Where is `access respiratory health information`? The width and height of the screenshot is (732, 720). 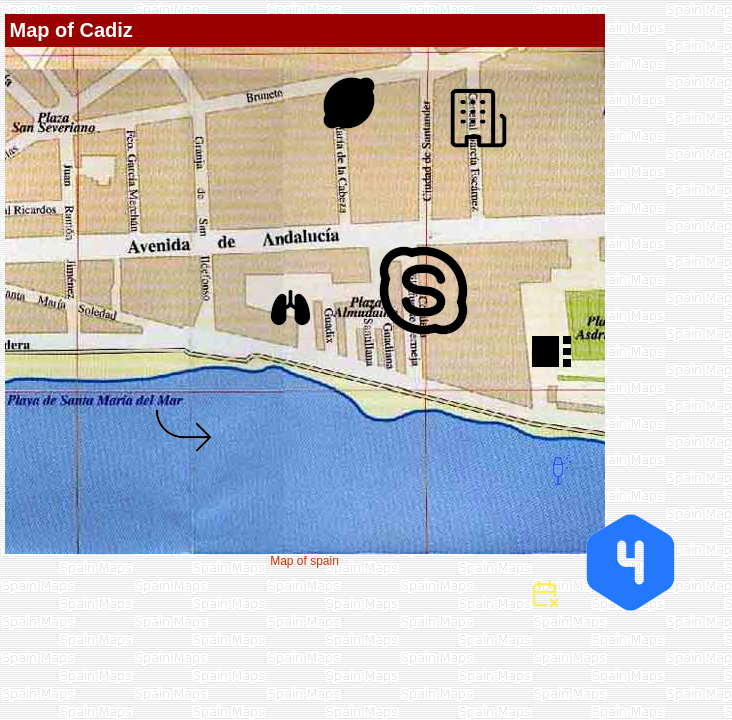
access respiratory health information is located at coordinates (290, 307).